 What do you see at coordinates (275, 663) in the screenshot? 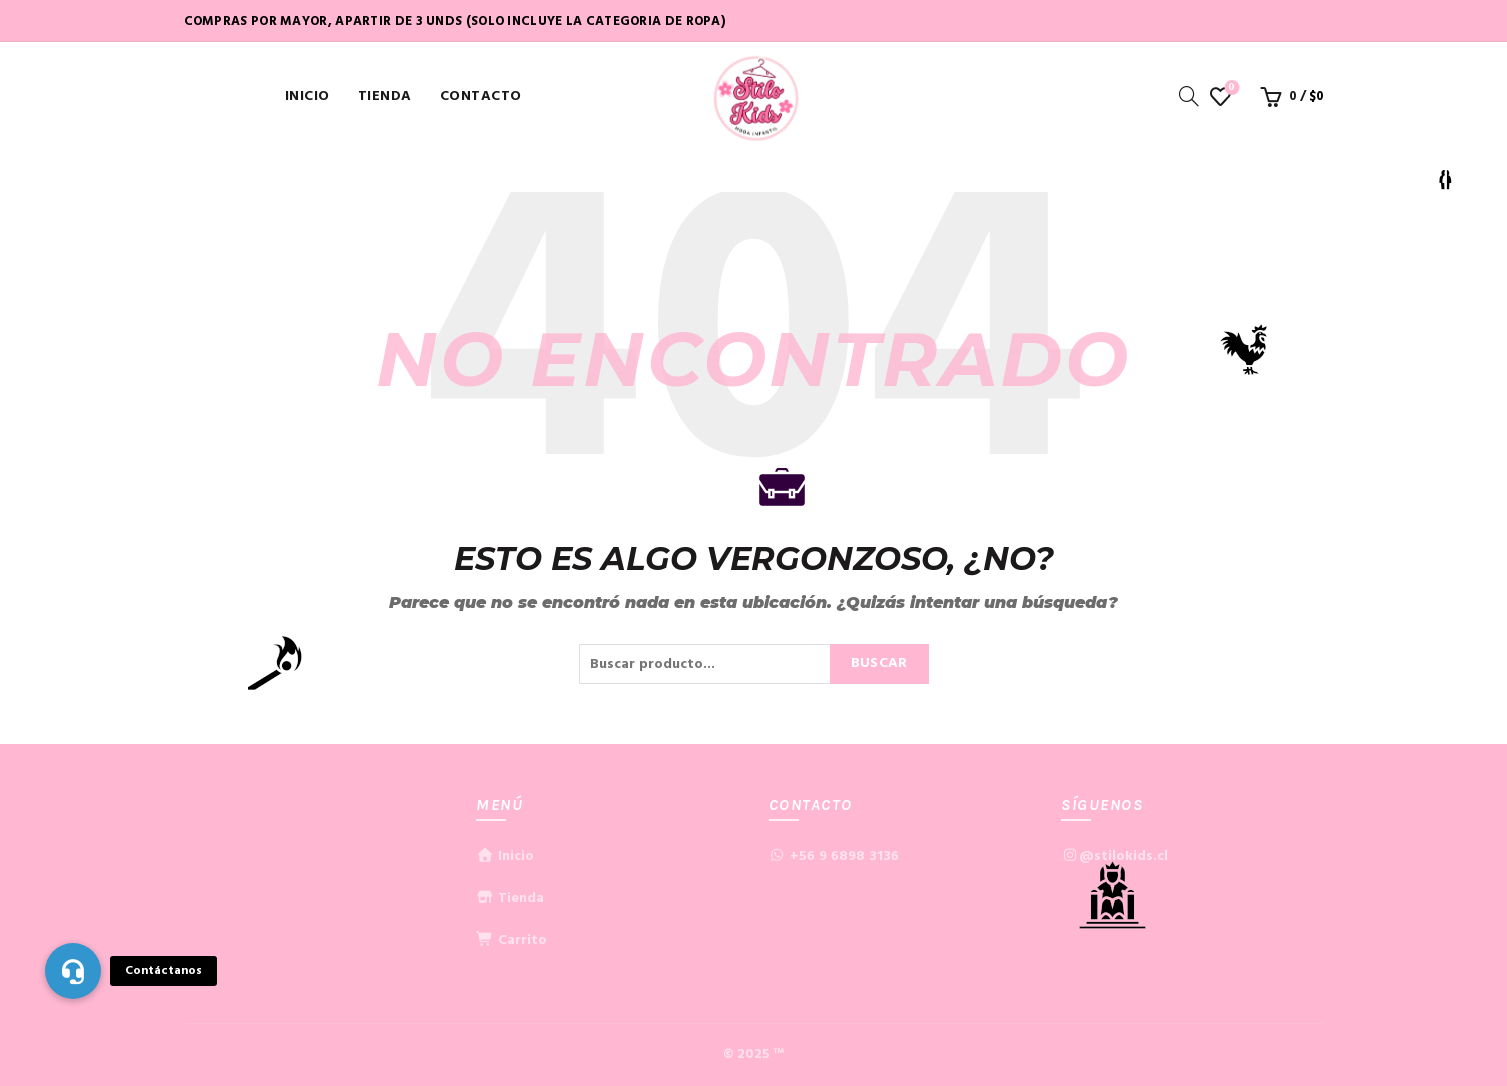
I see `ignite or start a fire feature` at bounding box center [275, 663].